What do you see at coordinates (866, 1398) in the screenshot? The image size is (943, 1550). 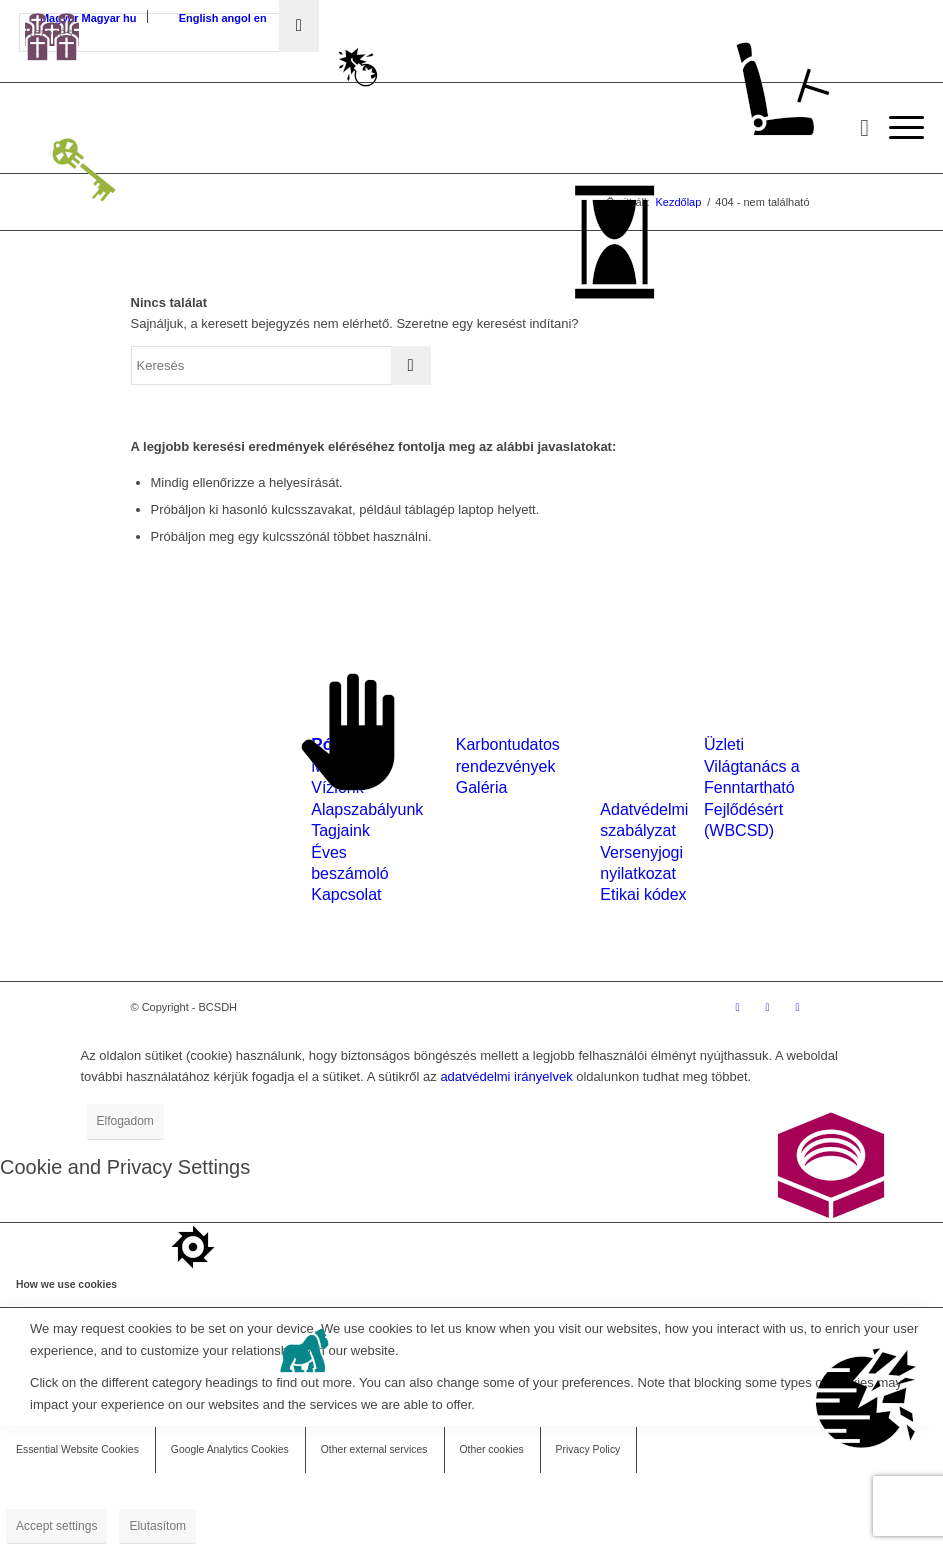 I see `indicates catastrophic event or destruction in gameplay` at bounding box center [866, 1398].